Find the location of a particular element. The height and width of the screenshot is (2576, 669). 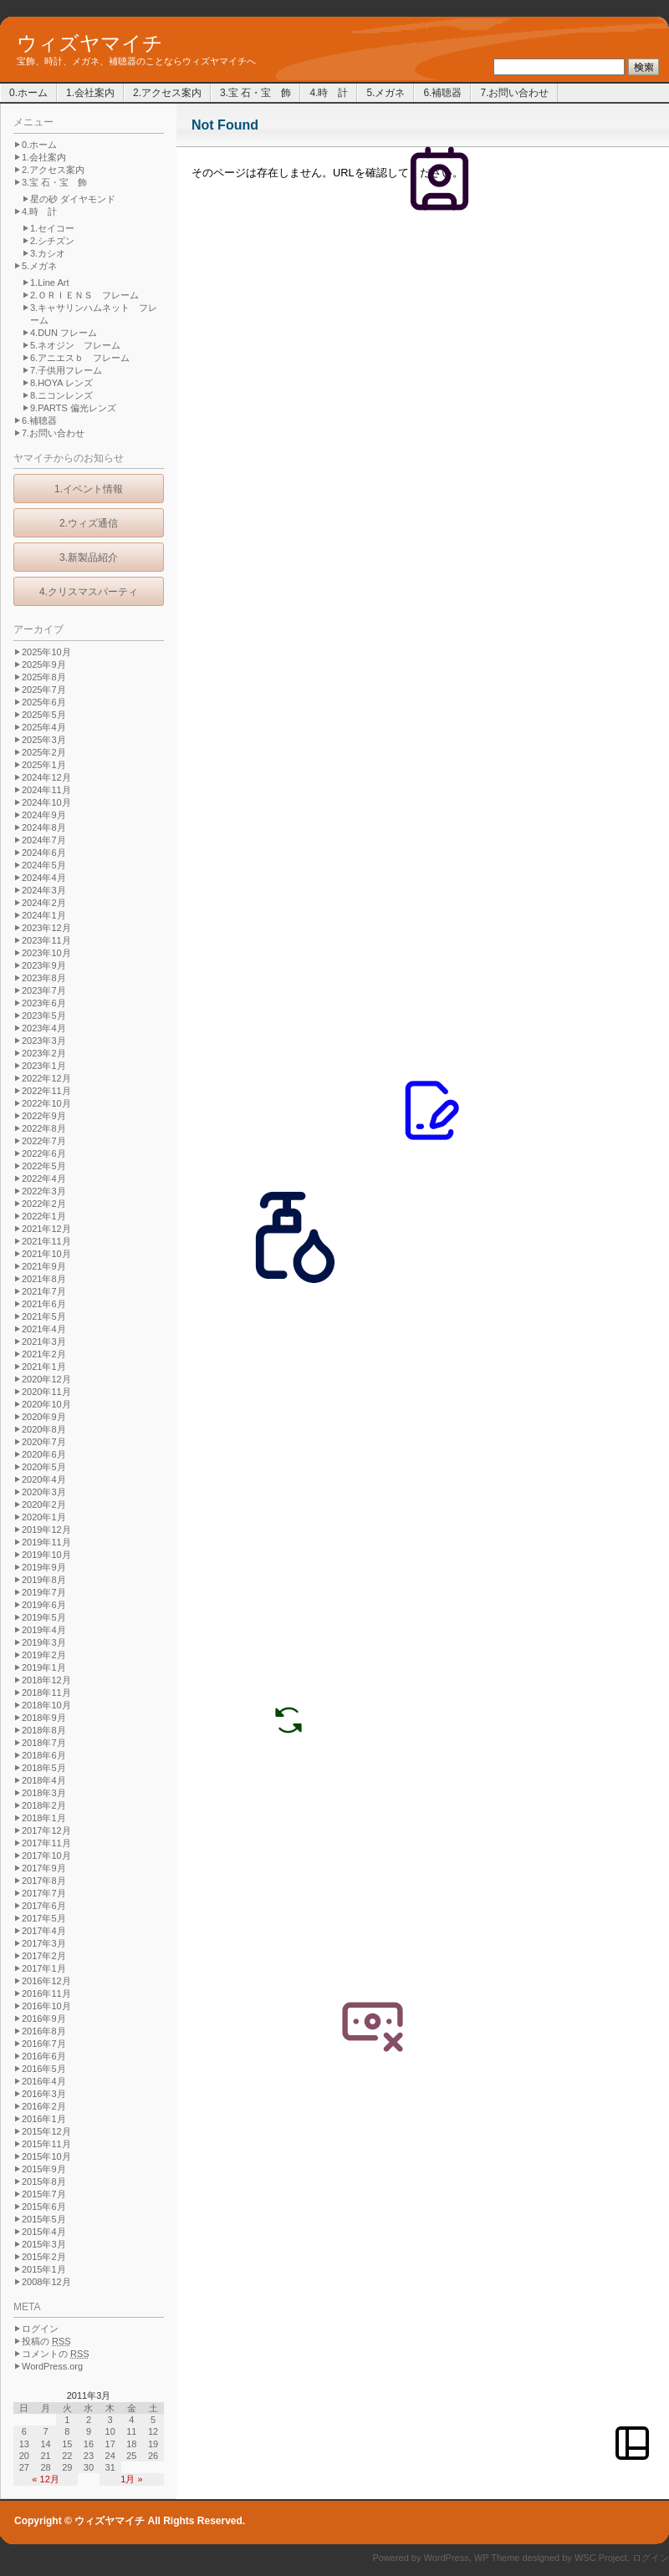

access hand sanitizer or soap dispenser location is located at coordinates (293, 1237).